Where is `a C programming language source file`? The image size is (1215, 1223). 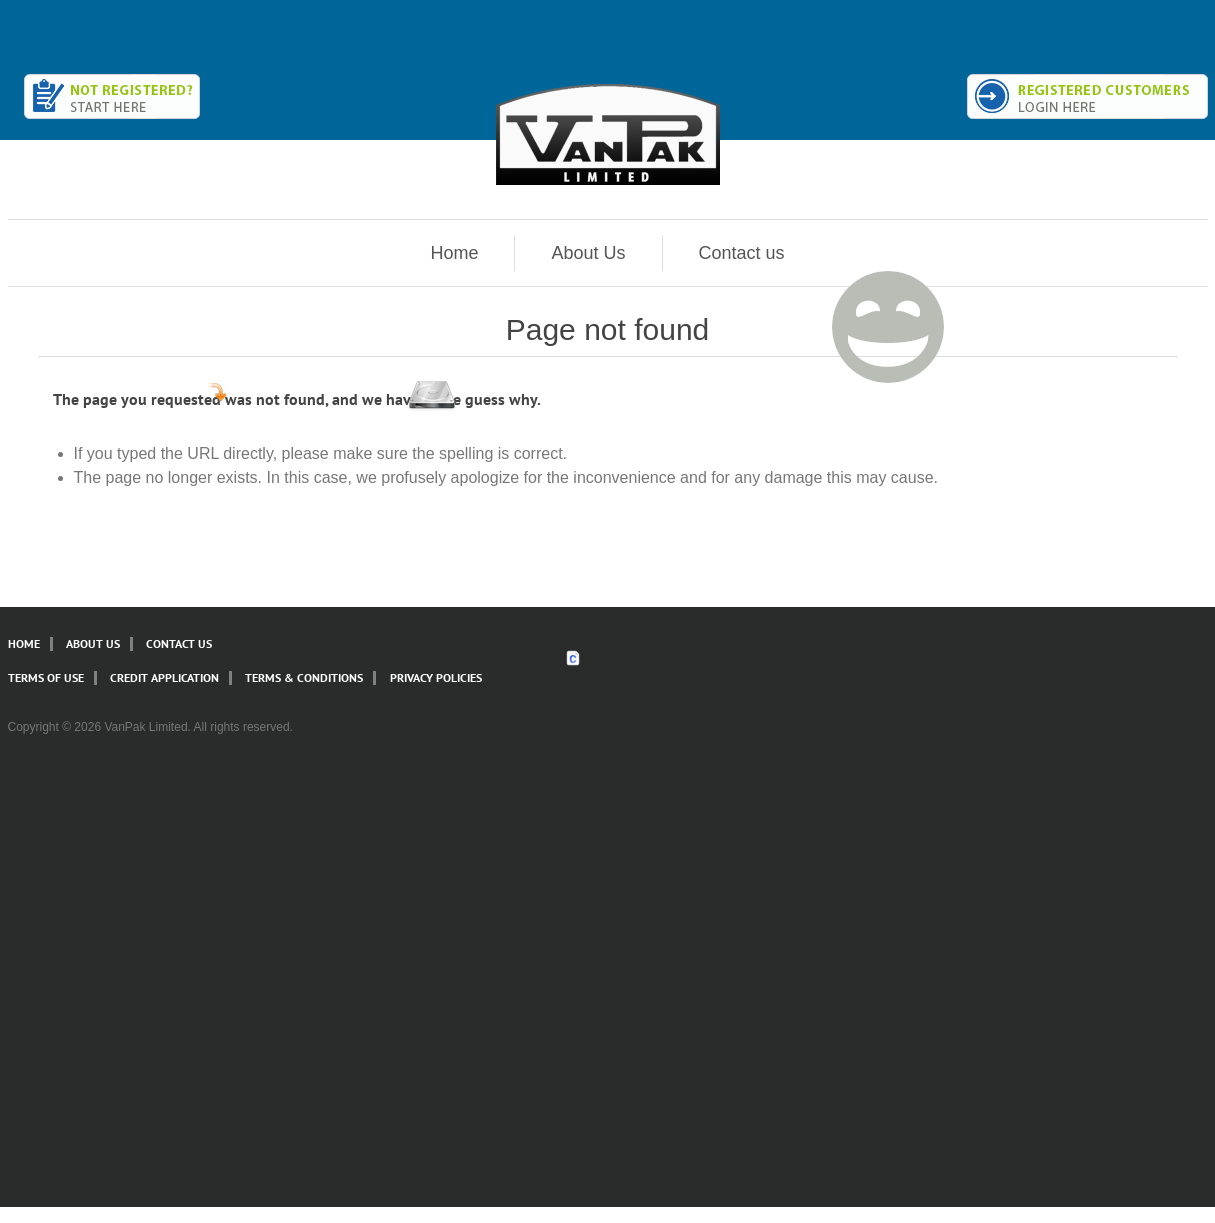
a C programming language source file is located at coordinates (573, 658).